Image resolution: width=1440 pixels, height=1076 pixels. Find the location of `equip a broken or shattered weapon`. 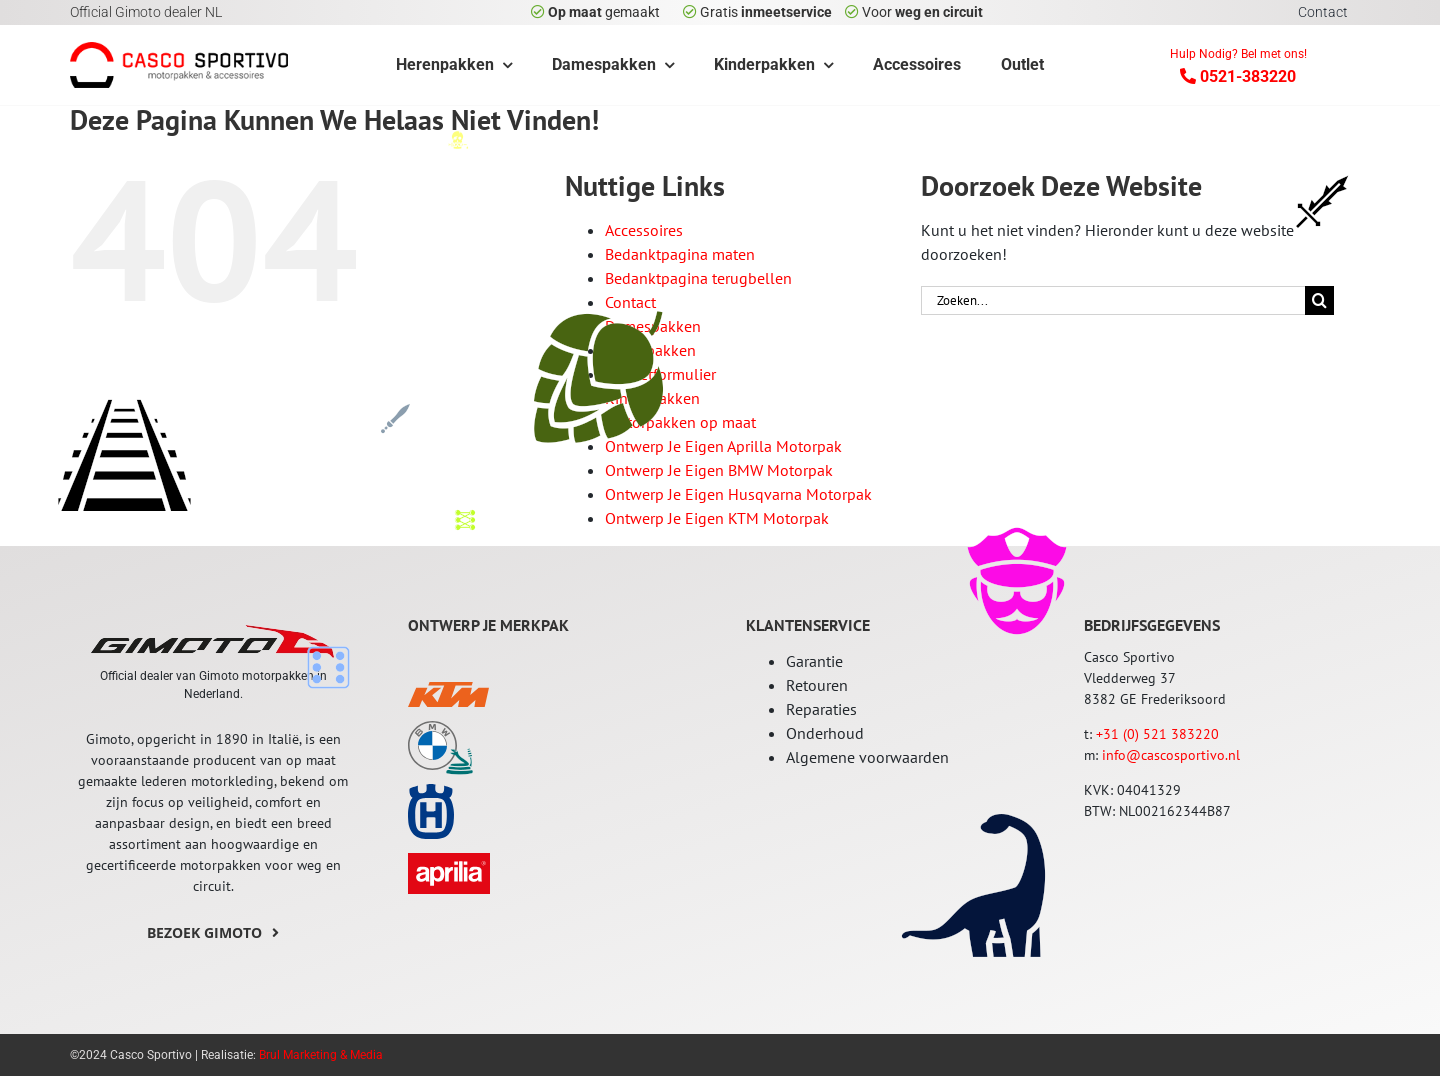

equip a broken or shattered weapon is located at coordinates (1321, 202).